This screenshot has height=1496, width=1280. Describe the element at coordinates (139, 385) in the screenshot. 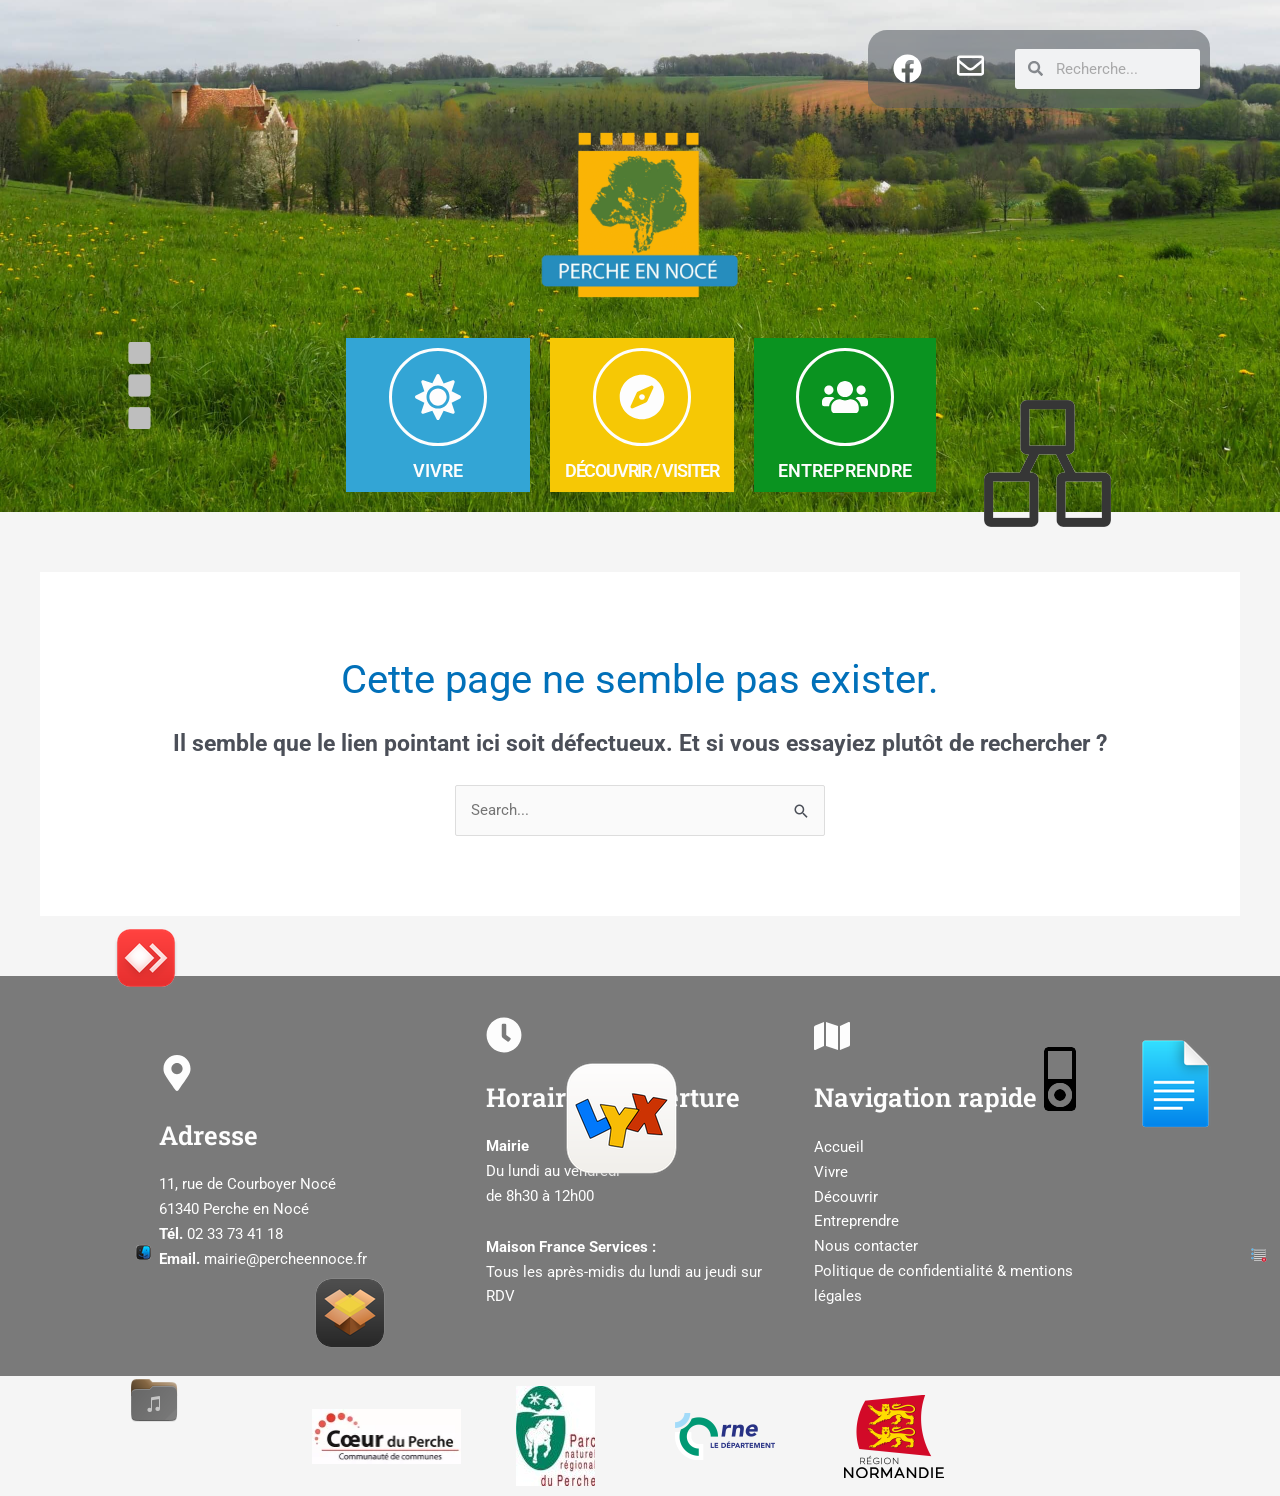

I see `view more options` at that location.